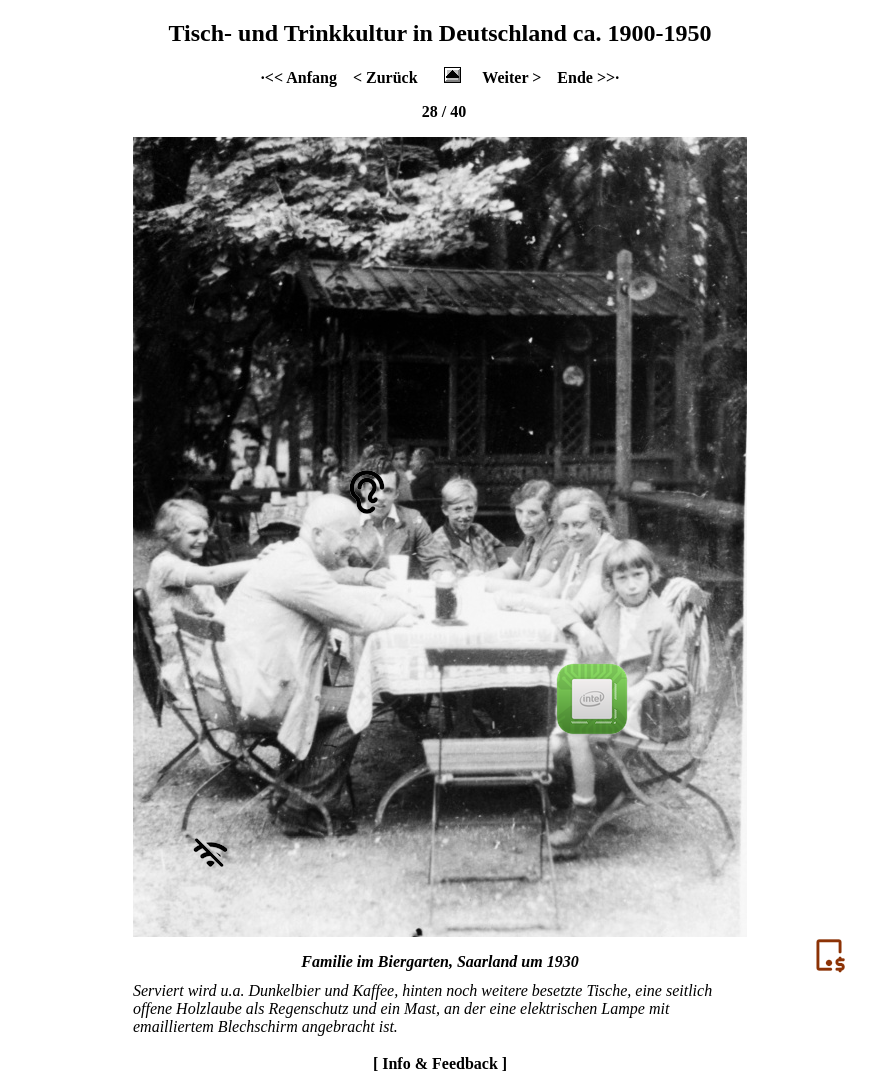 The width and height of the screenshot is (880, 1089). Describe the element at coordinates (829, 955) in the screenshot. I see `access tablet payment or billing settings` at that location.